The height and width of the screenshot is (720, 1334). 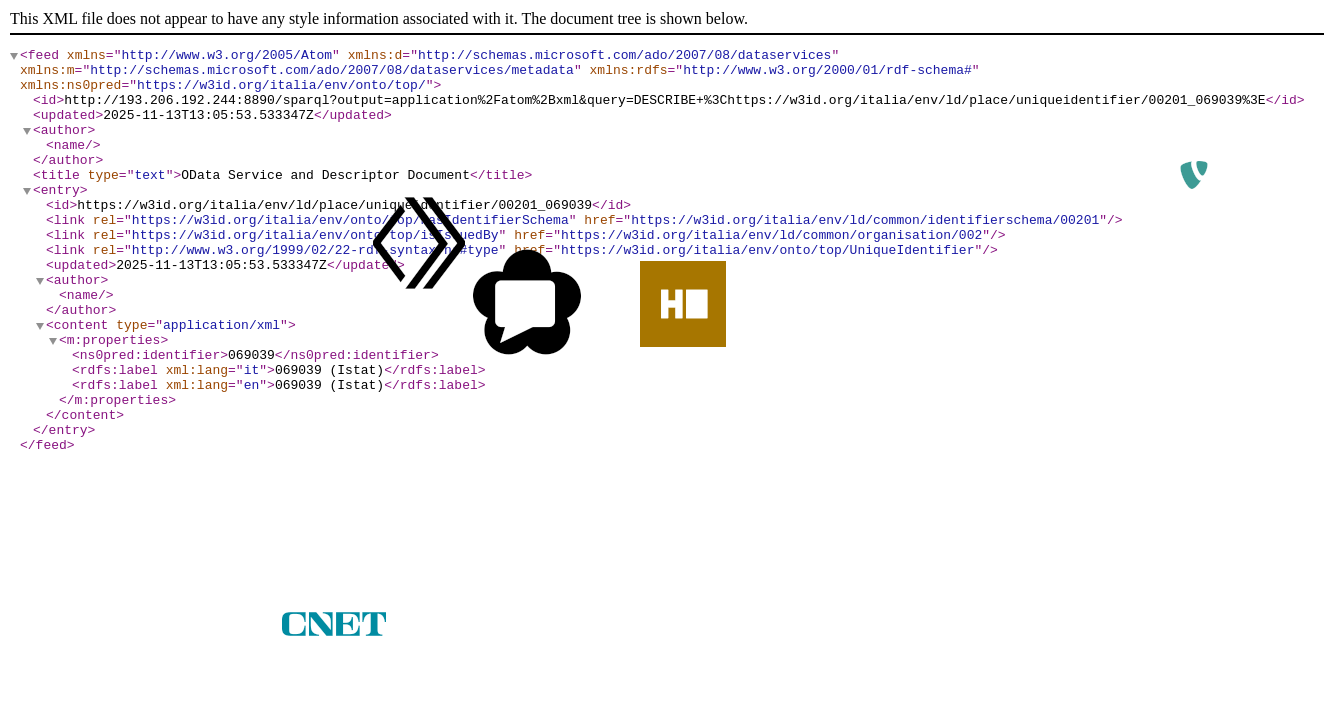 What do you see at coordinates (1194, 175) in the screenshot?
I see `typo3 content management system logo` at bounding box center [1194, 175].